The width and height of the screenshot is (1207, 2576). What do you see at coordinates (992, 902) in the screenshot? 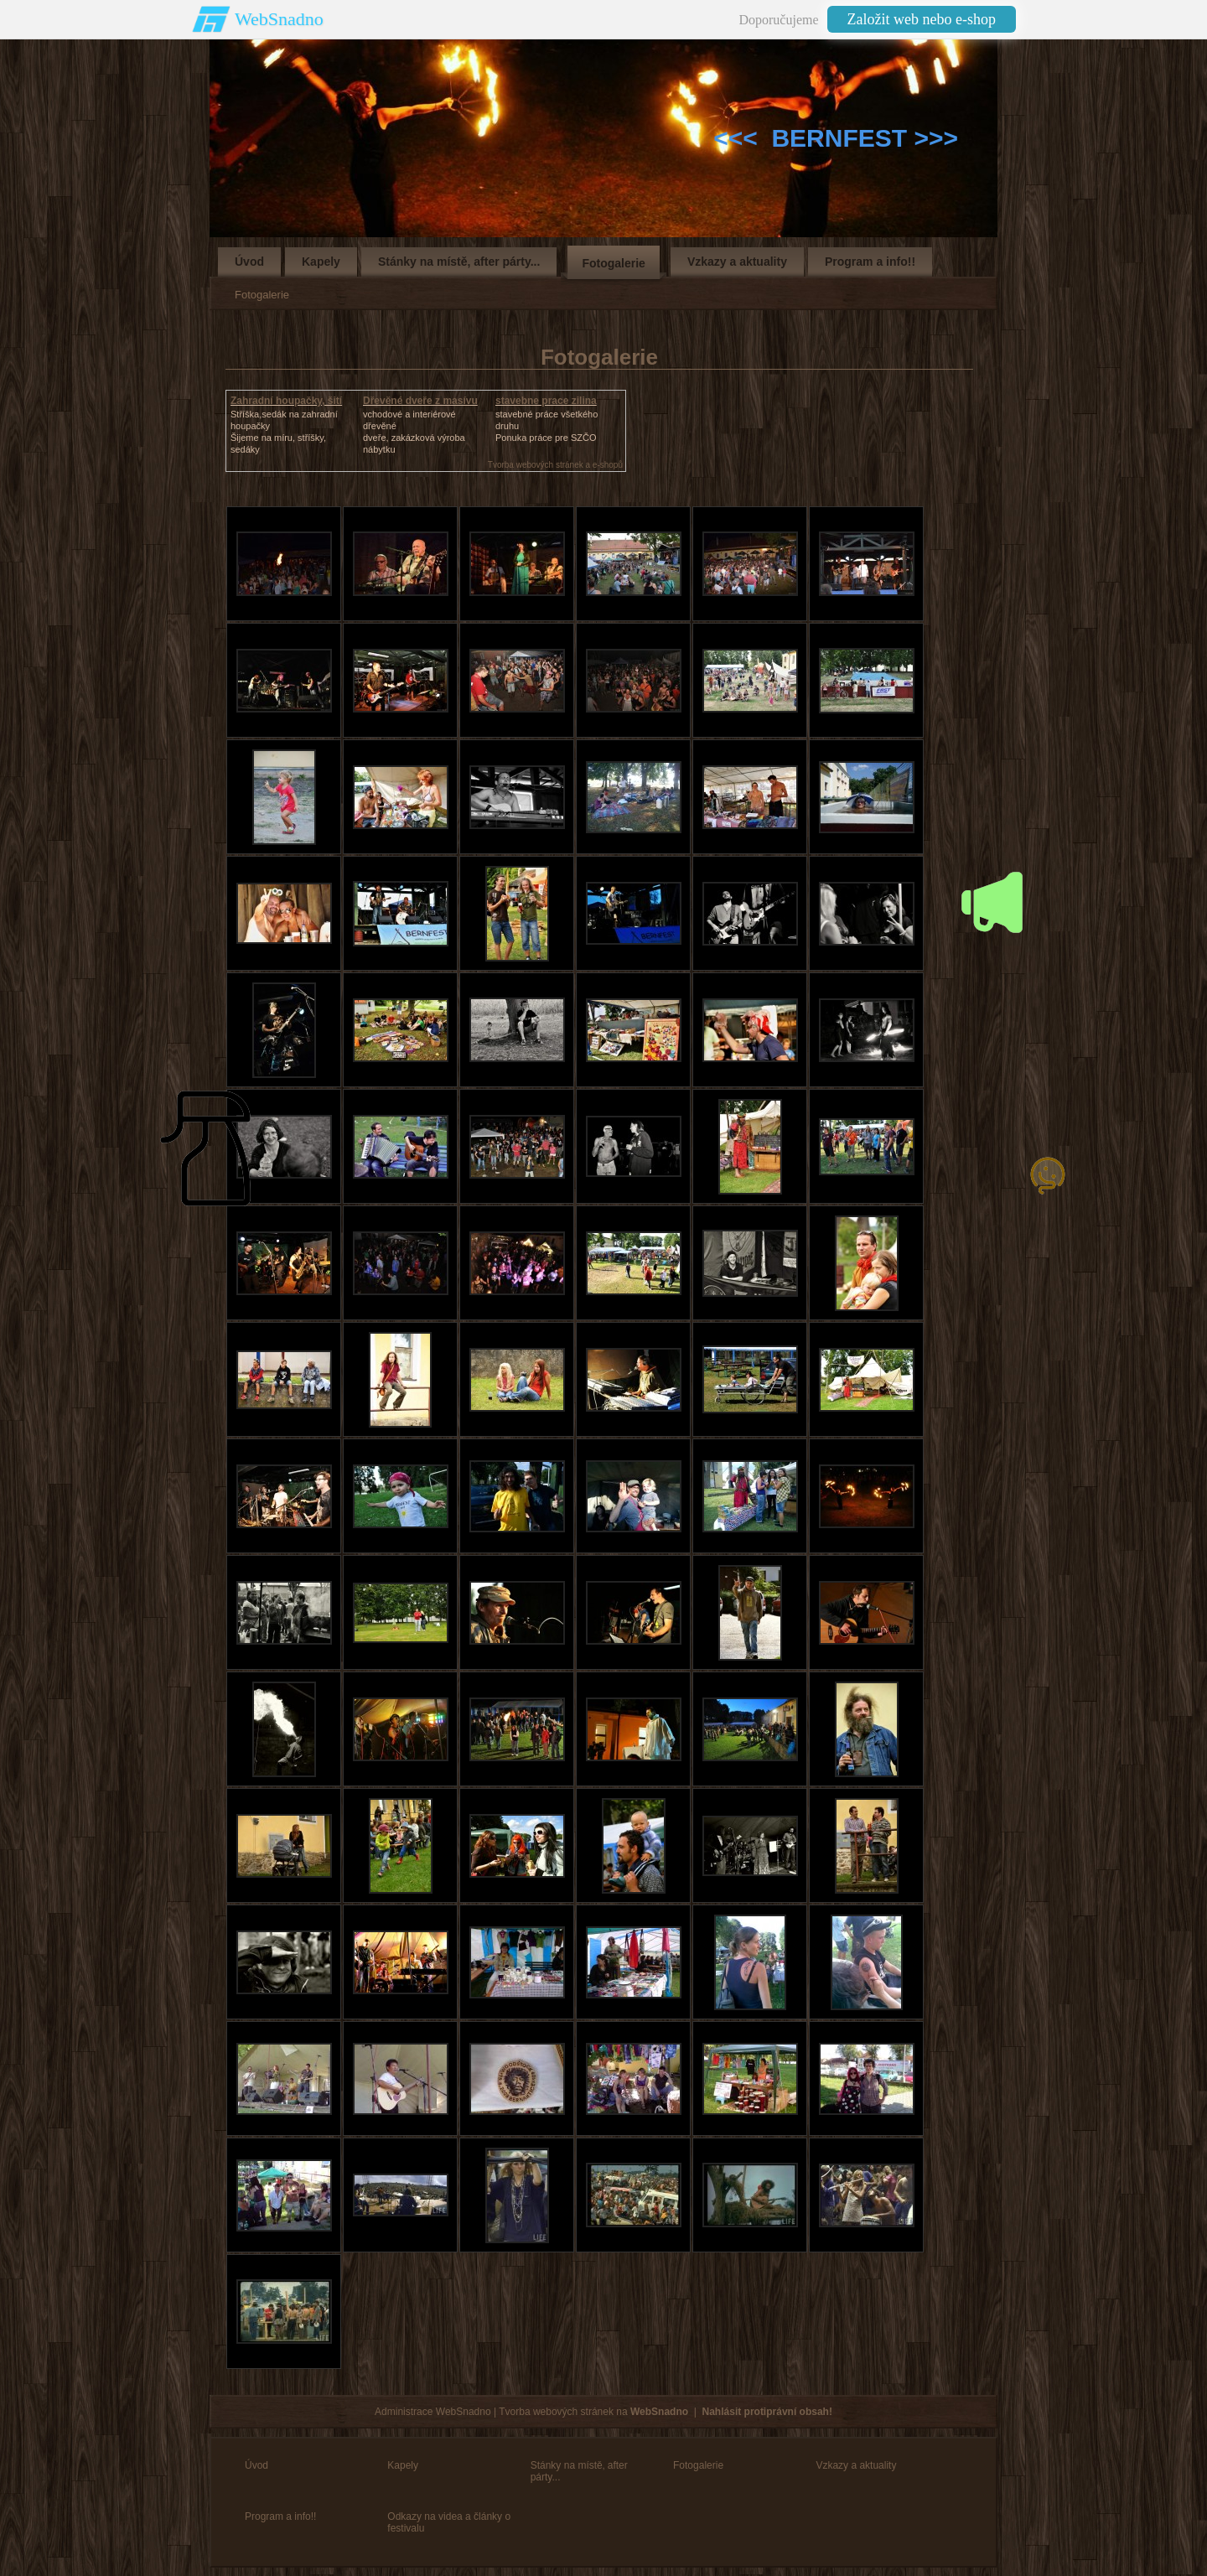
I see `view or access an announcement channel` at bounding box center [992, 902].